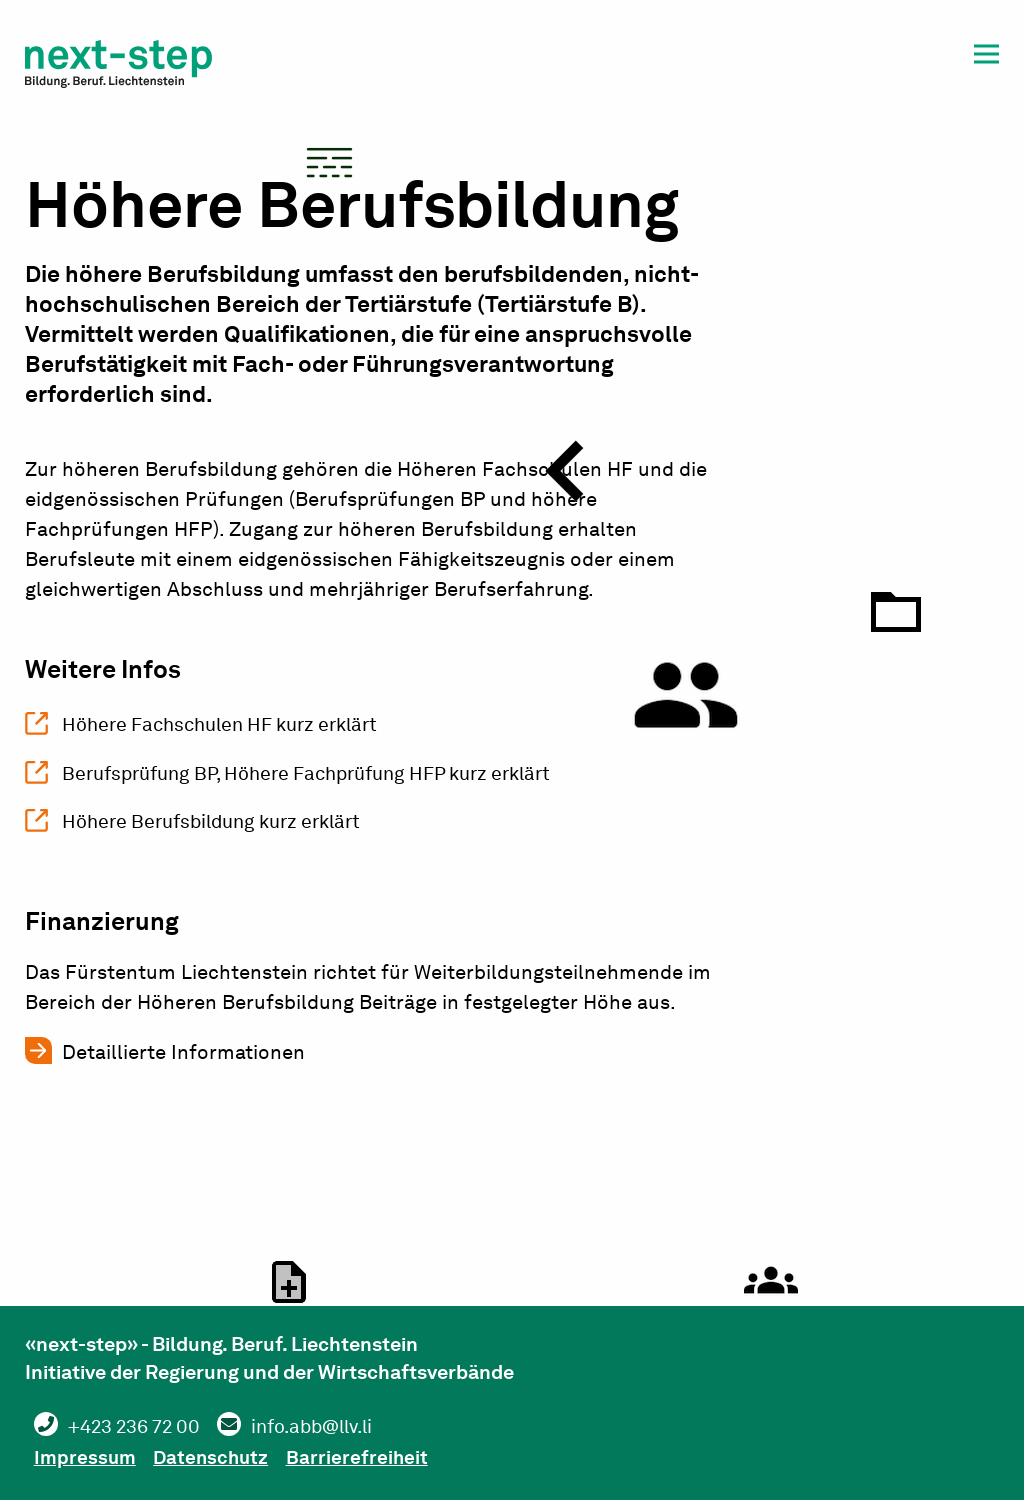 Image resolution: width=1024 pixels, height=1500 pixels. I want to click on open folder to view contents, so click(896, 612).